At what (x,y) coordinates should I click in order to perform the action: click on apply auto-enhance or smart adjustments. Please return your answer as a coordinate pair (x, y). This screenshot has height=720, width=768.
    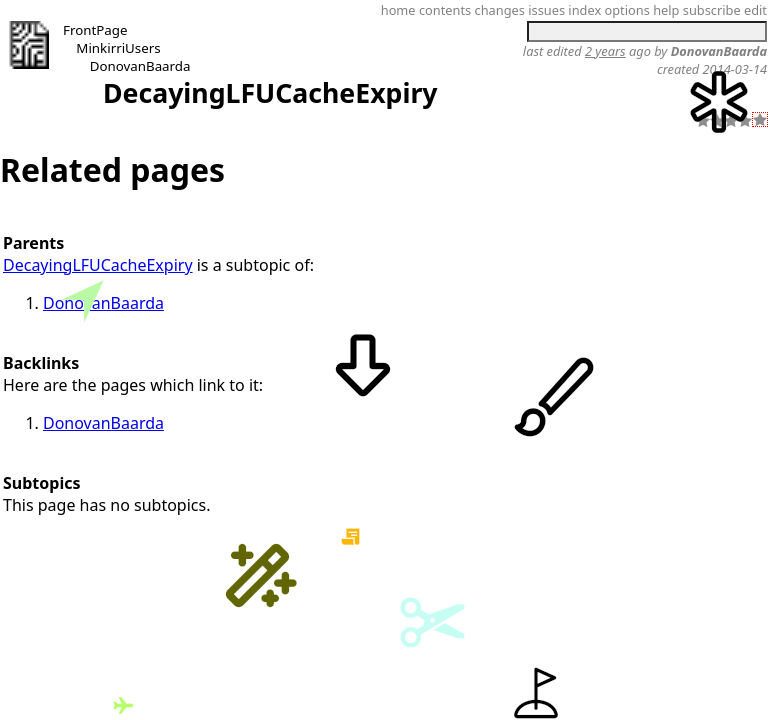
    Looking at the image, I should click on (257, 575).